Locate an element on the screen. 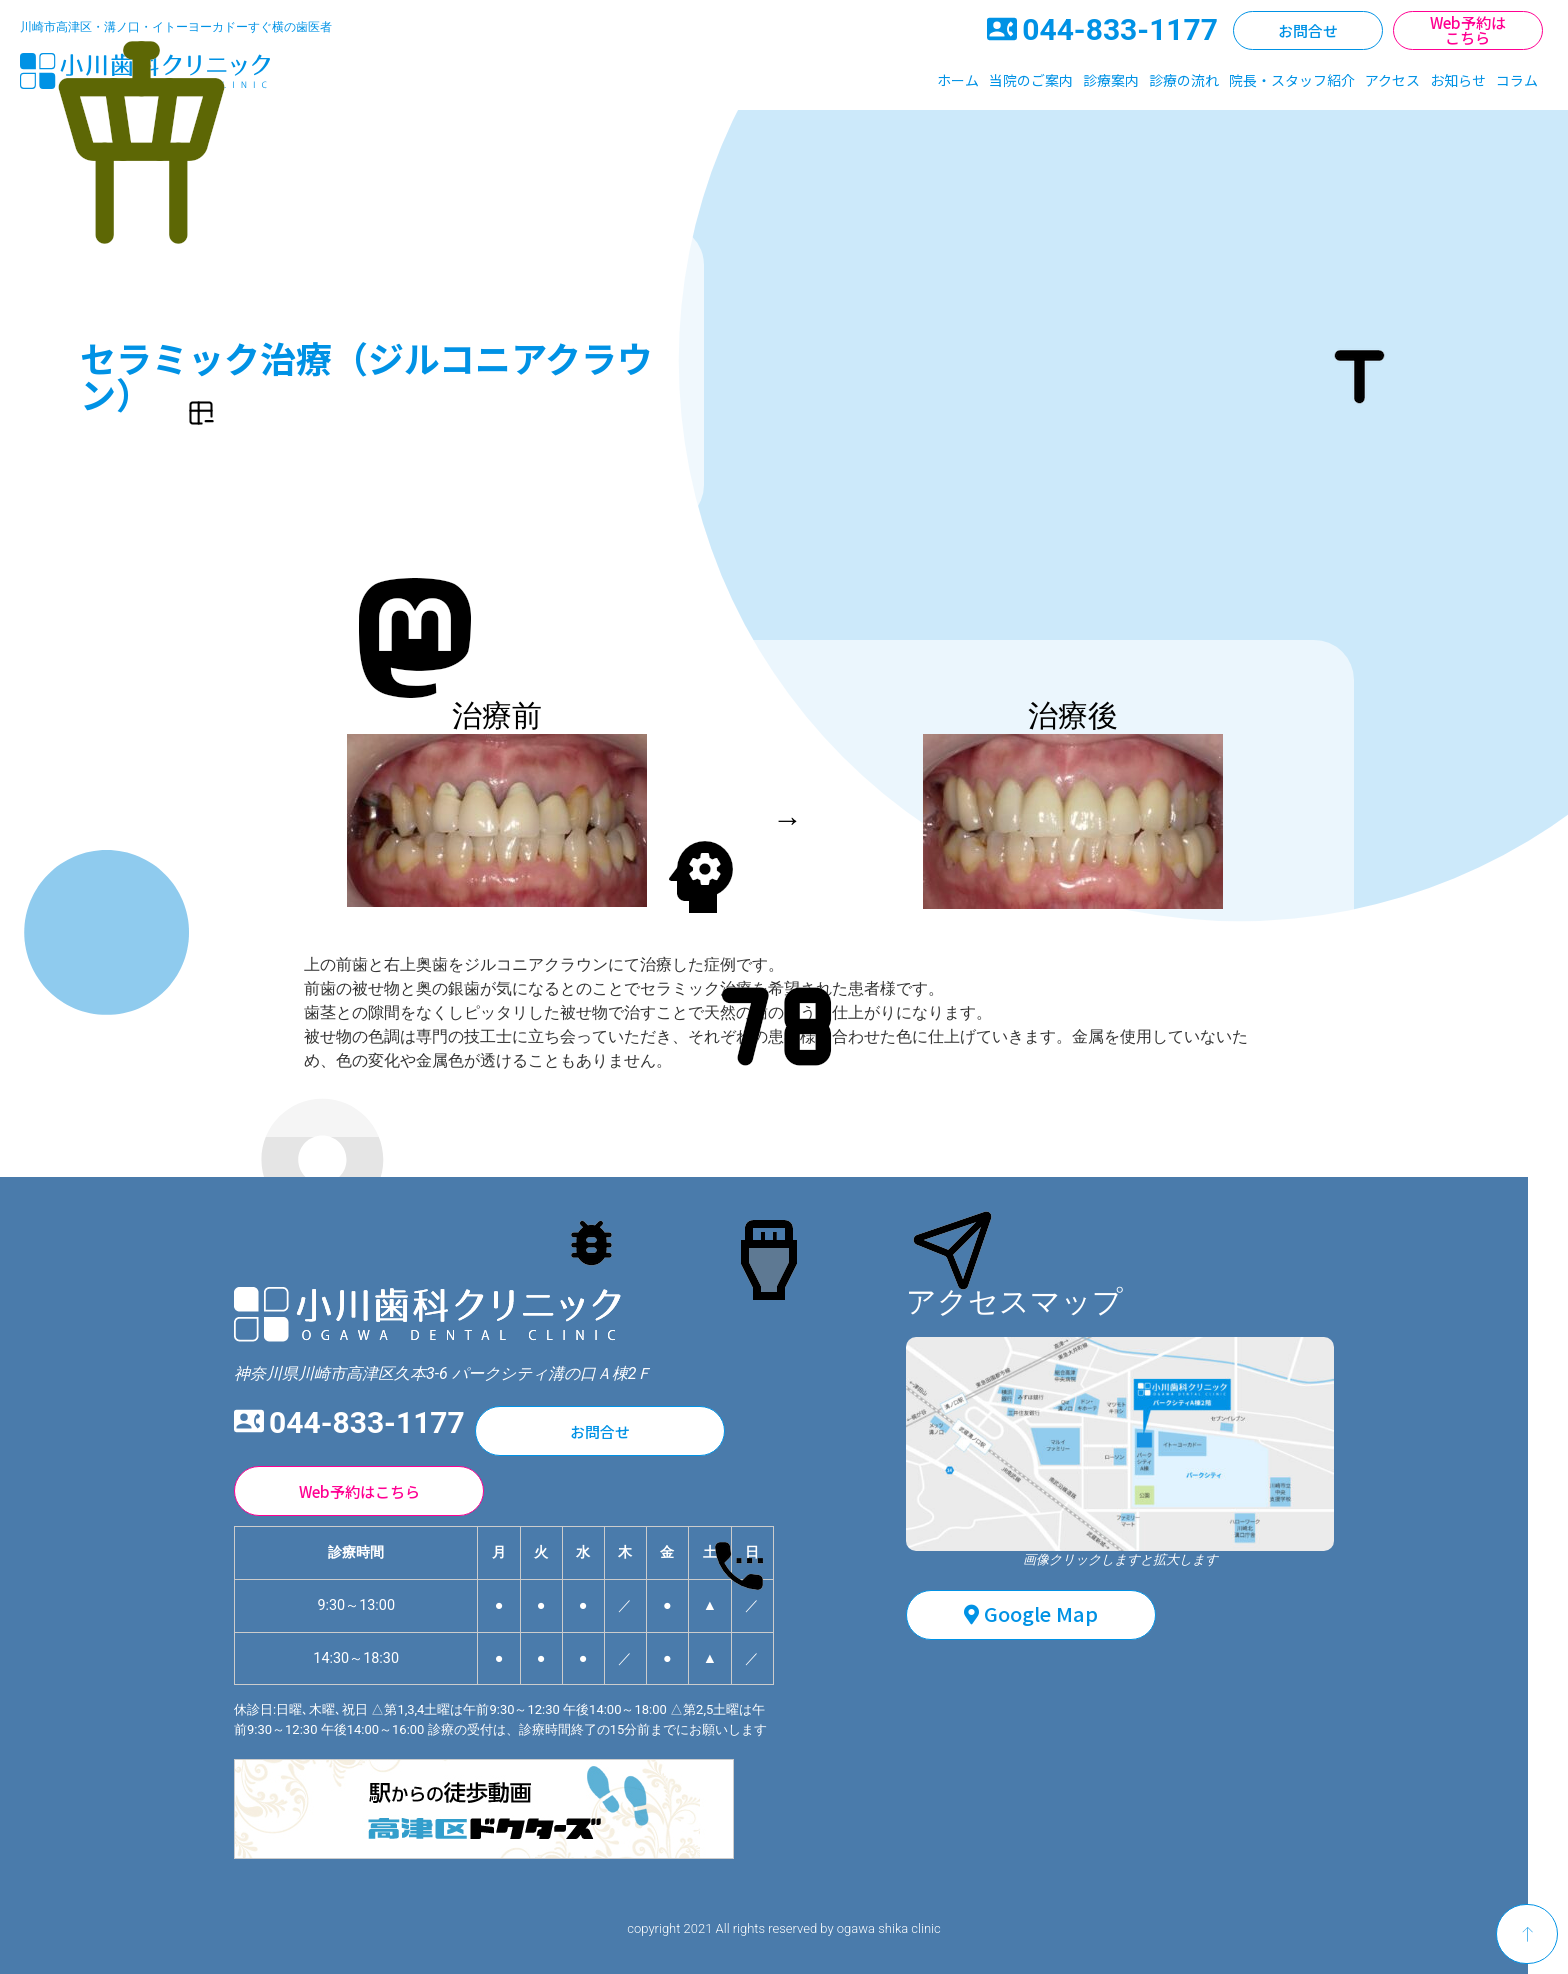 The image size is (1568, 1974). indicates item number 78 in a list or sequence is located at coordinates (776, 1026).